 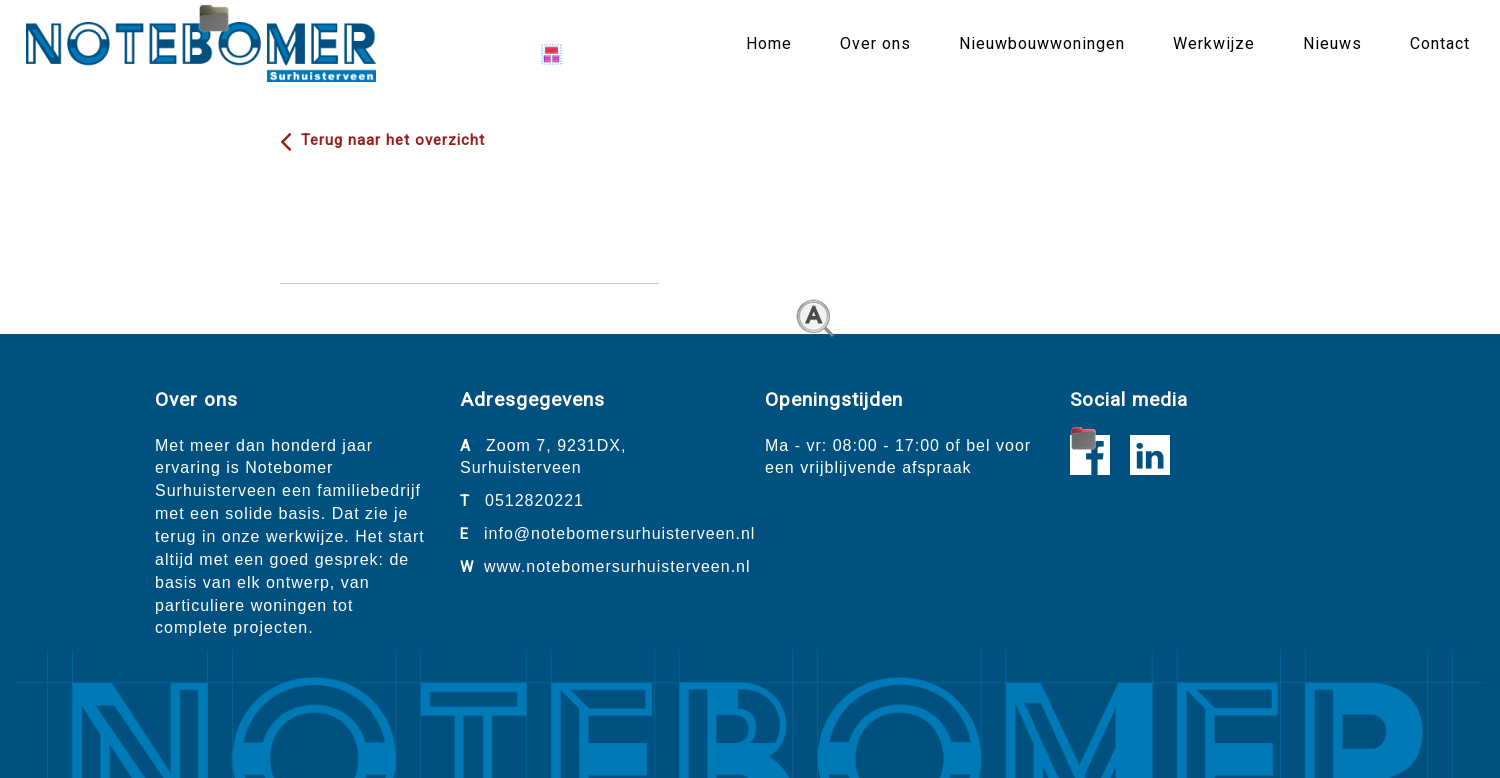 What do you see at coordinates (815, 318) in the screenshot?
I see `search for text or content` at bounding box center [815, 318].